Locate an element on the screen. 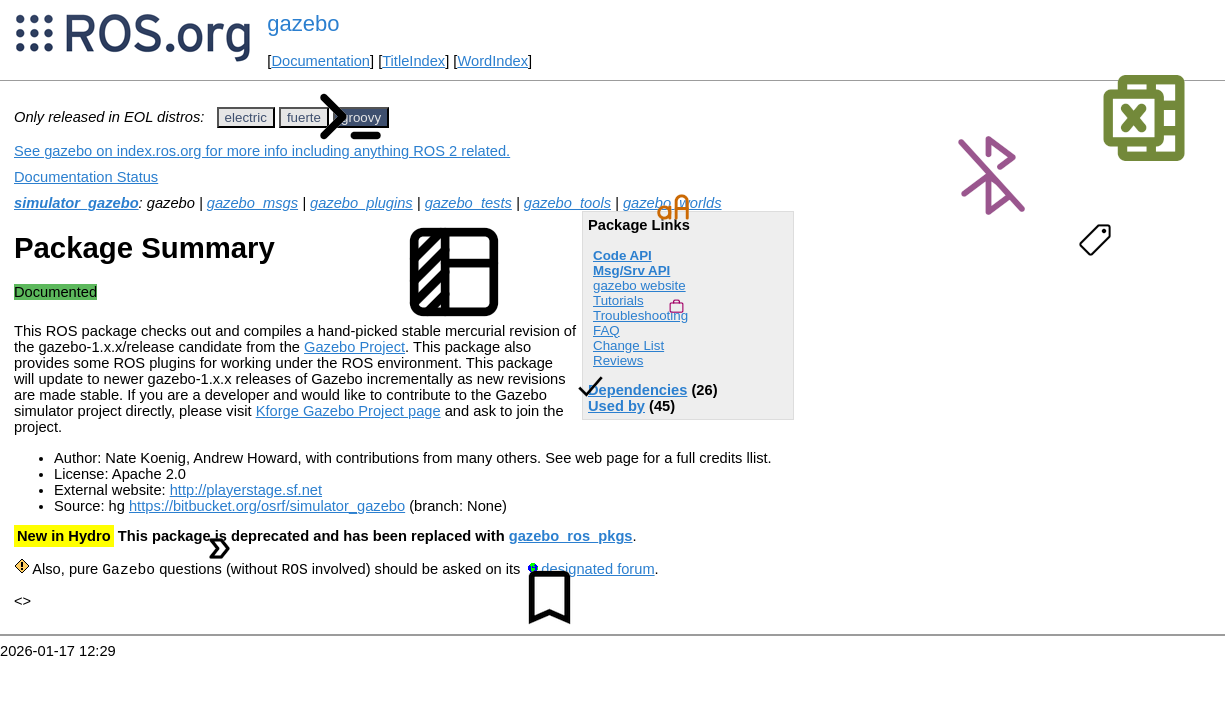  open Microsoft Excel is located at coordinates (1148, 118).